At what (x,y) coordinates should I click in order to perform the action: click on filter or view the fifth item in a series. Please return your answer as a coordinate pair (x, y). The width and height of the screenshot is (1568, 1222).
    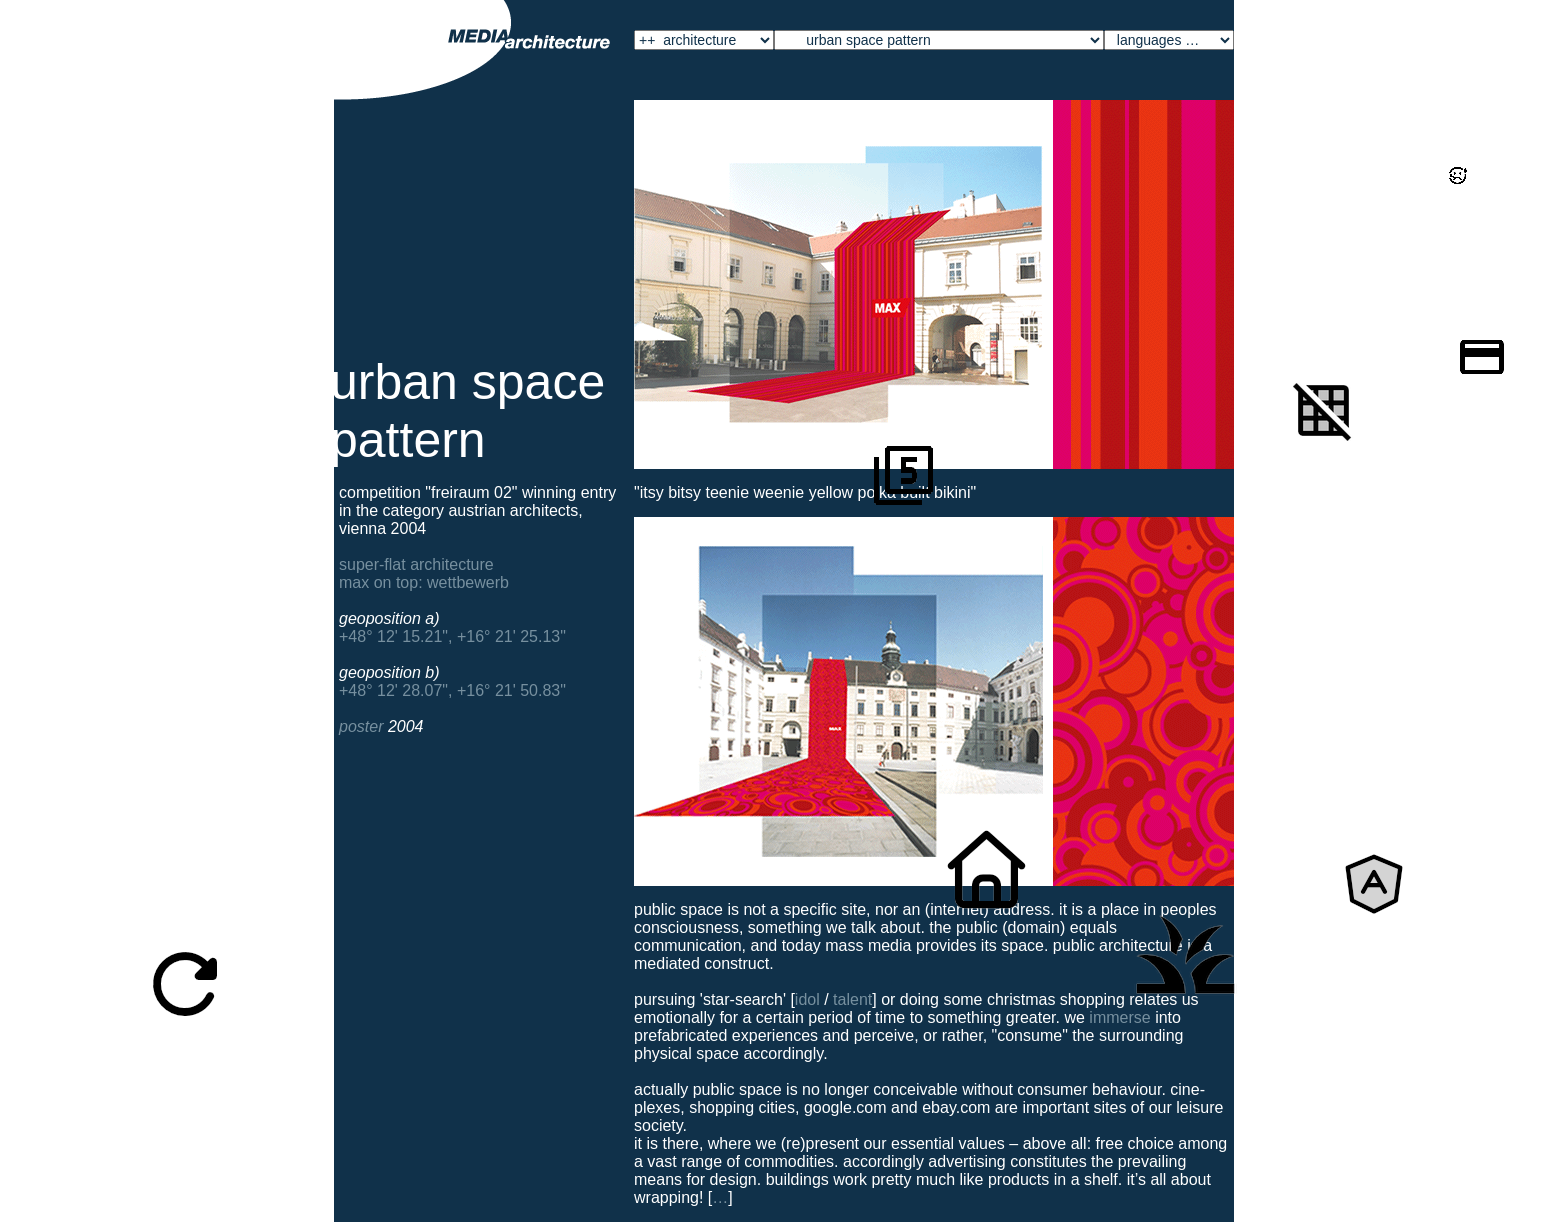
    Looking at the image, I should click on (903, 475).